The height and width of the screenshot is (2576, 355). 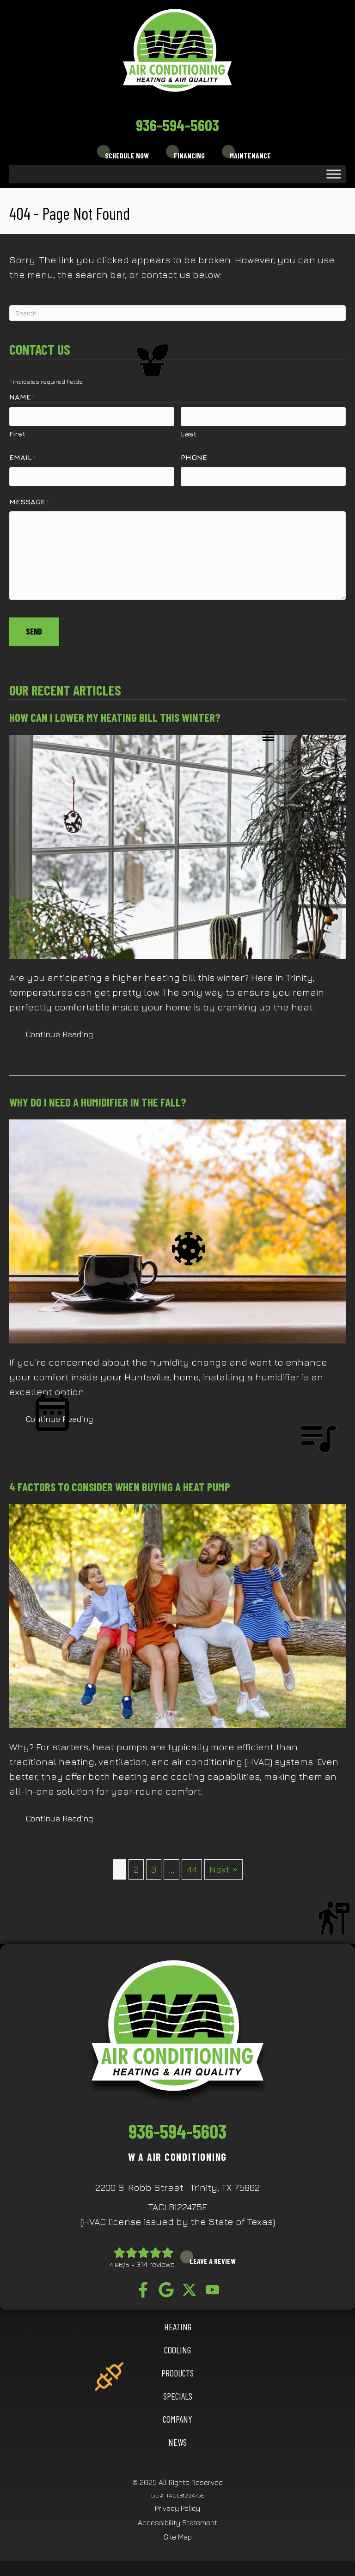 I want to click on open navigation menu, so click(x=268, y=736).